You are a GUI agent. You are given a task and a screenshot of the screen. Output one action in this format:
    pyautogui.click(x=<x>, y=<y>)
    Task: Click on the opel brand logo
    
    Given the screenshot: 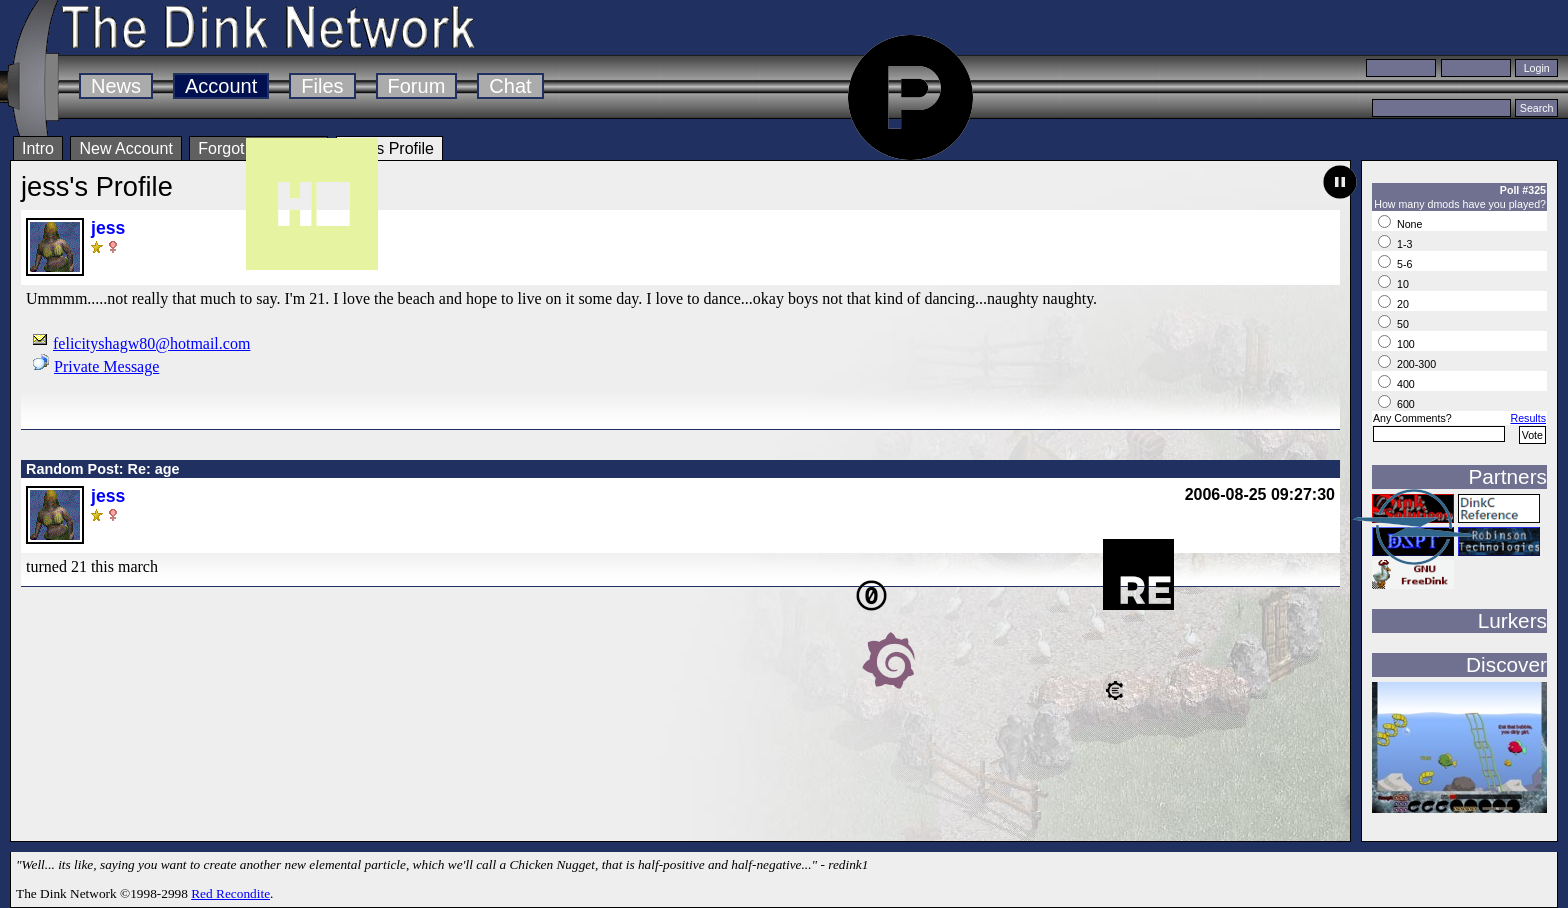 What is the action you would take?
    pyautogui.click(x=1414, y=527)
    